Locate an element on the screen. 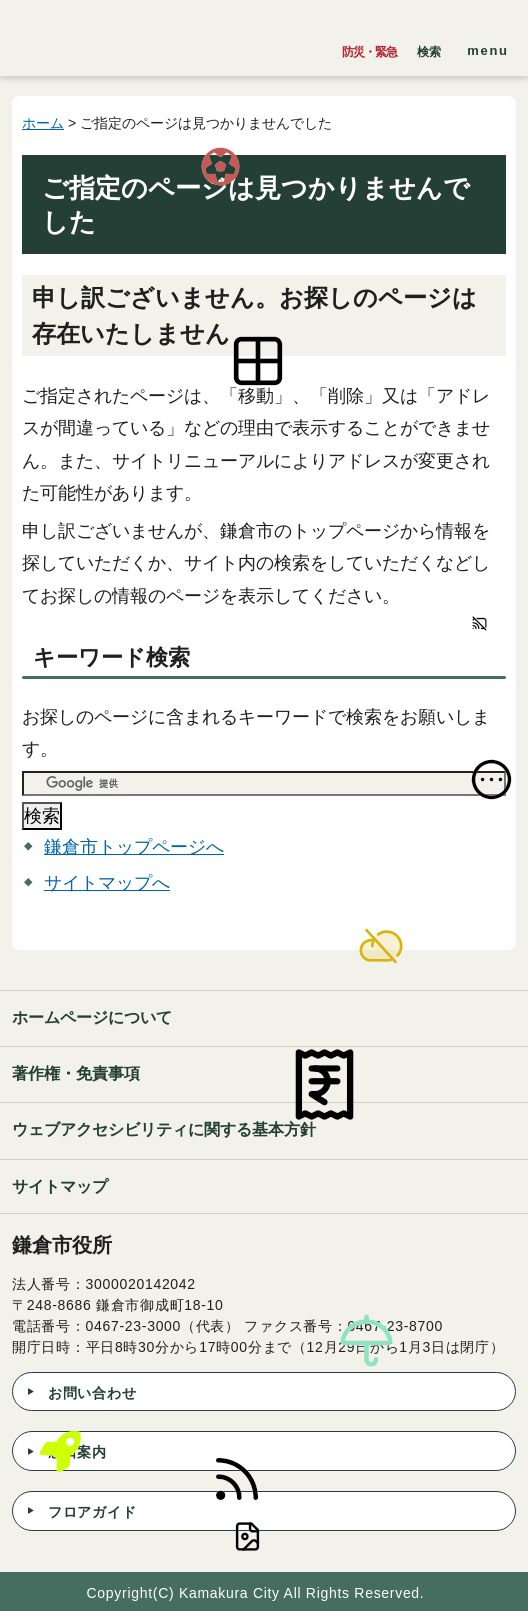 This screenshot has height=1611, width=528. subscribe to RSS feed is located at coordinates (237, 1479).